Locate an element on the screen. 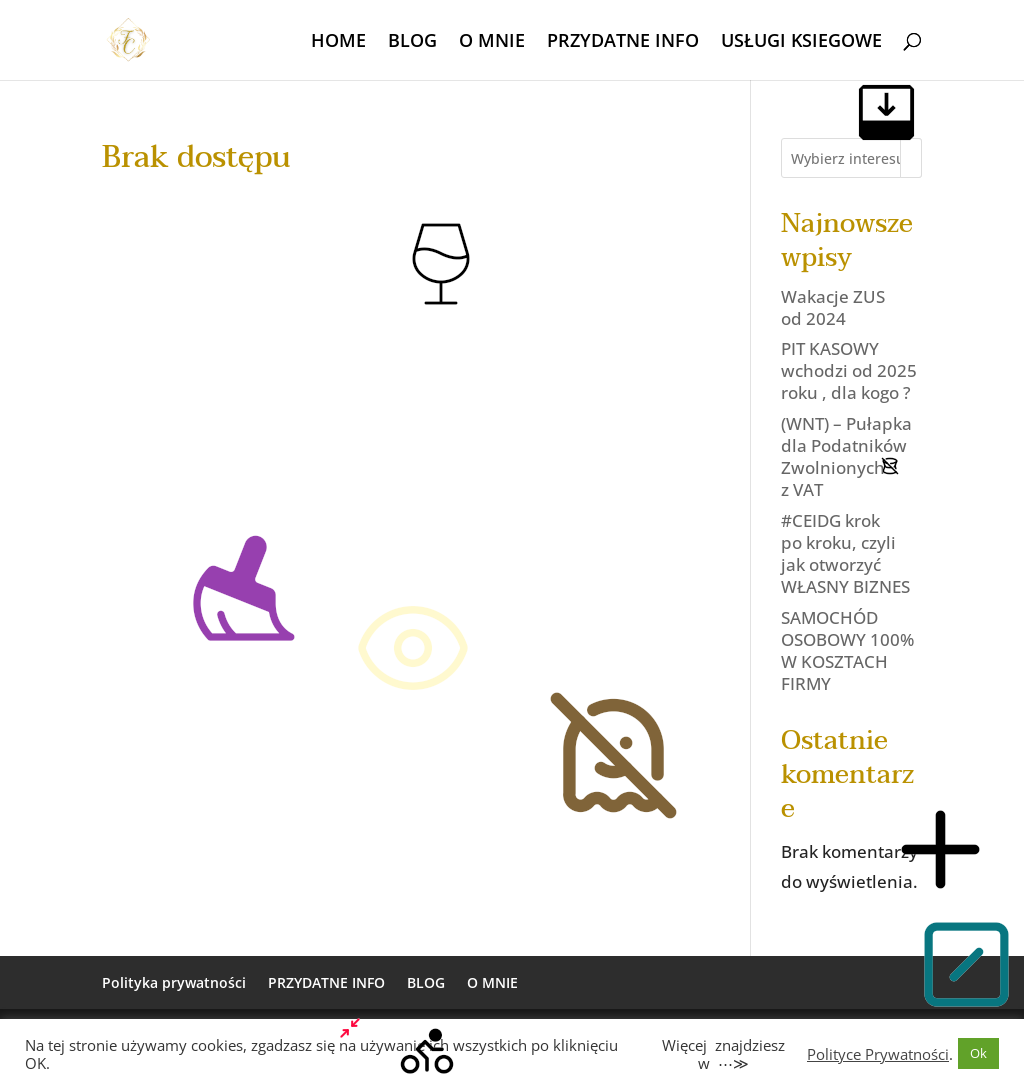 This screenshot has width=1024, height=1088. dock panel to bottom of editor is located at coordinates (886, 112).